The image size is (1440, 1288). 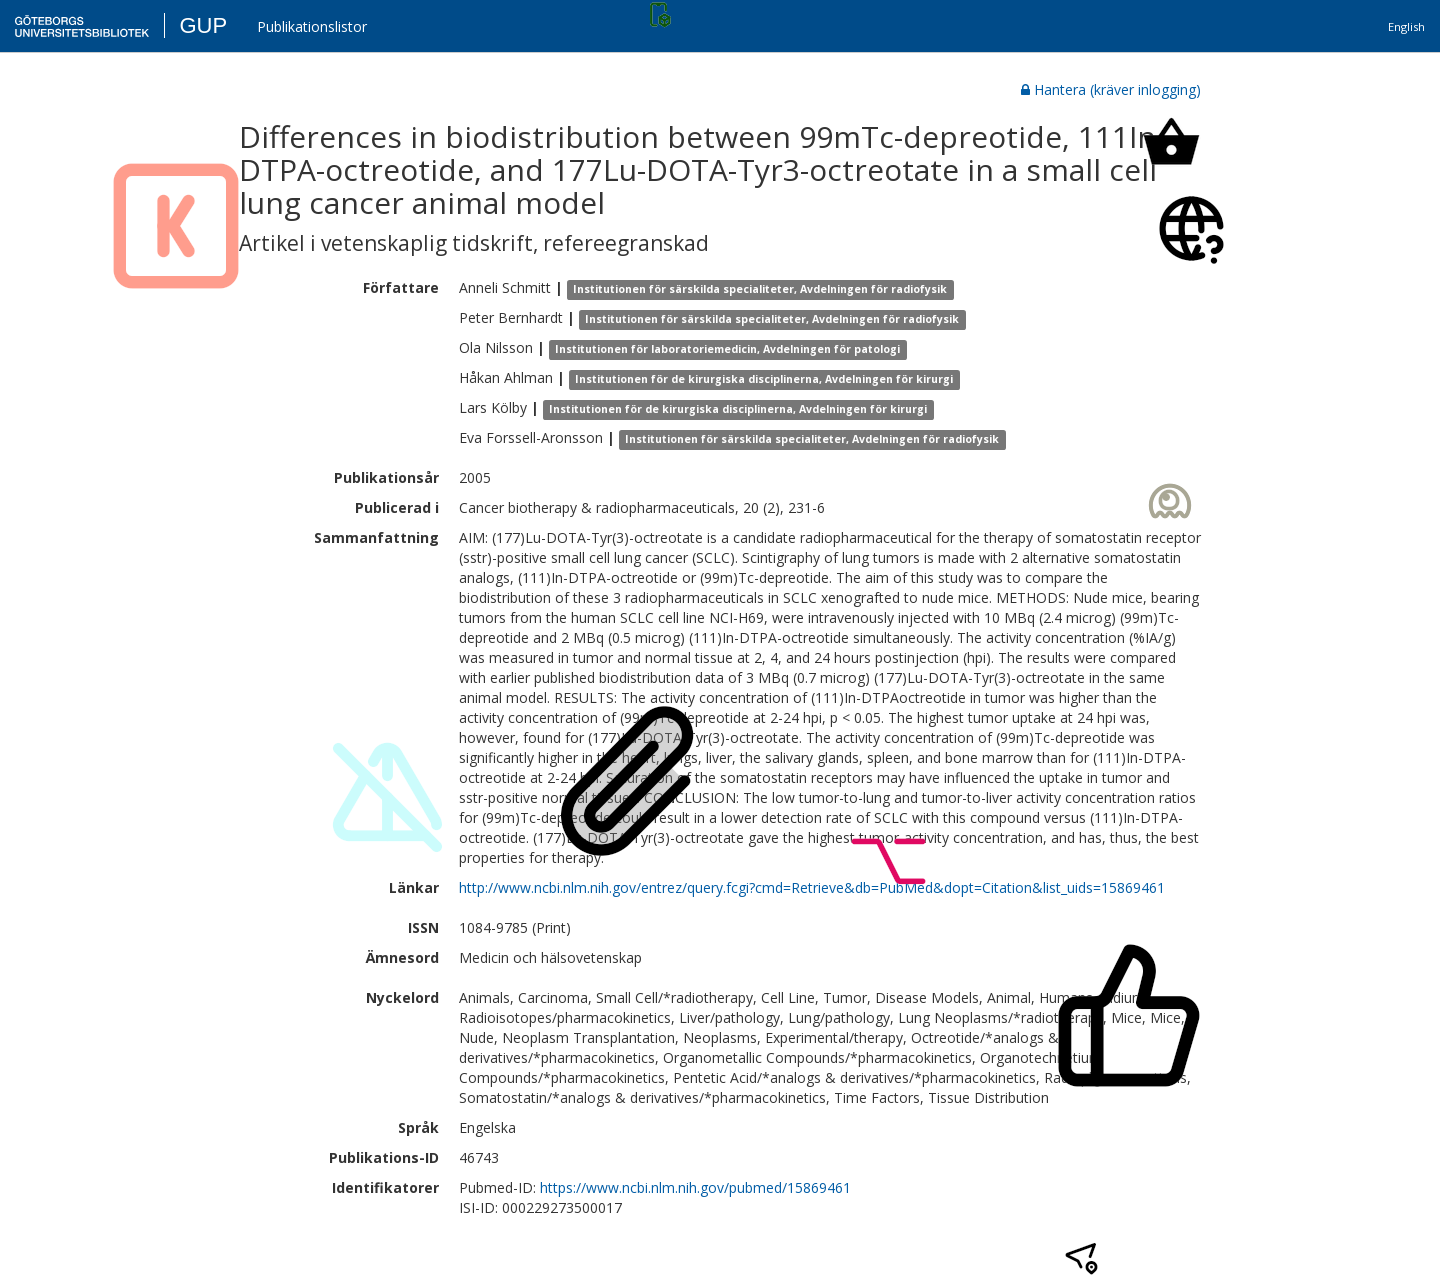 What do you see at coordinates (1191, 228) in the screenshot?
I see `access help or FAQ for international/global settings` at bounding box center [1191, 228].